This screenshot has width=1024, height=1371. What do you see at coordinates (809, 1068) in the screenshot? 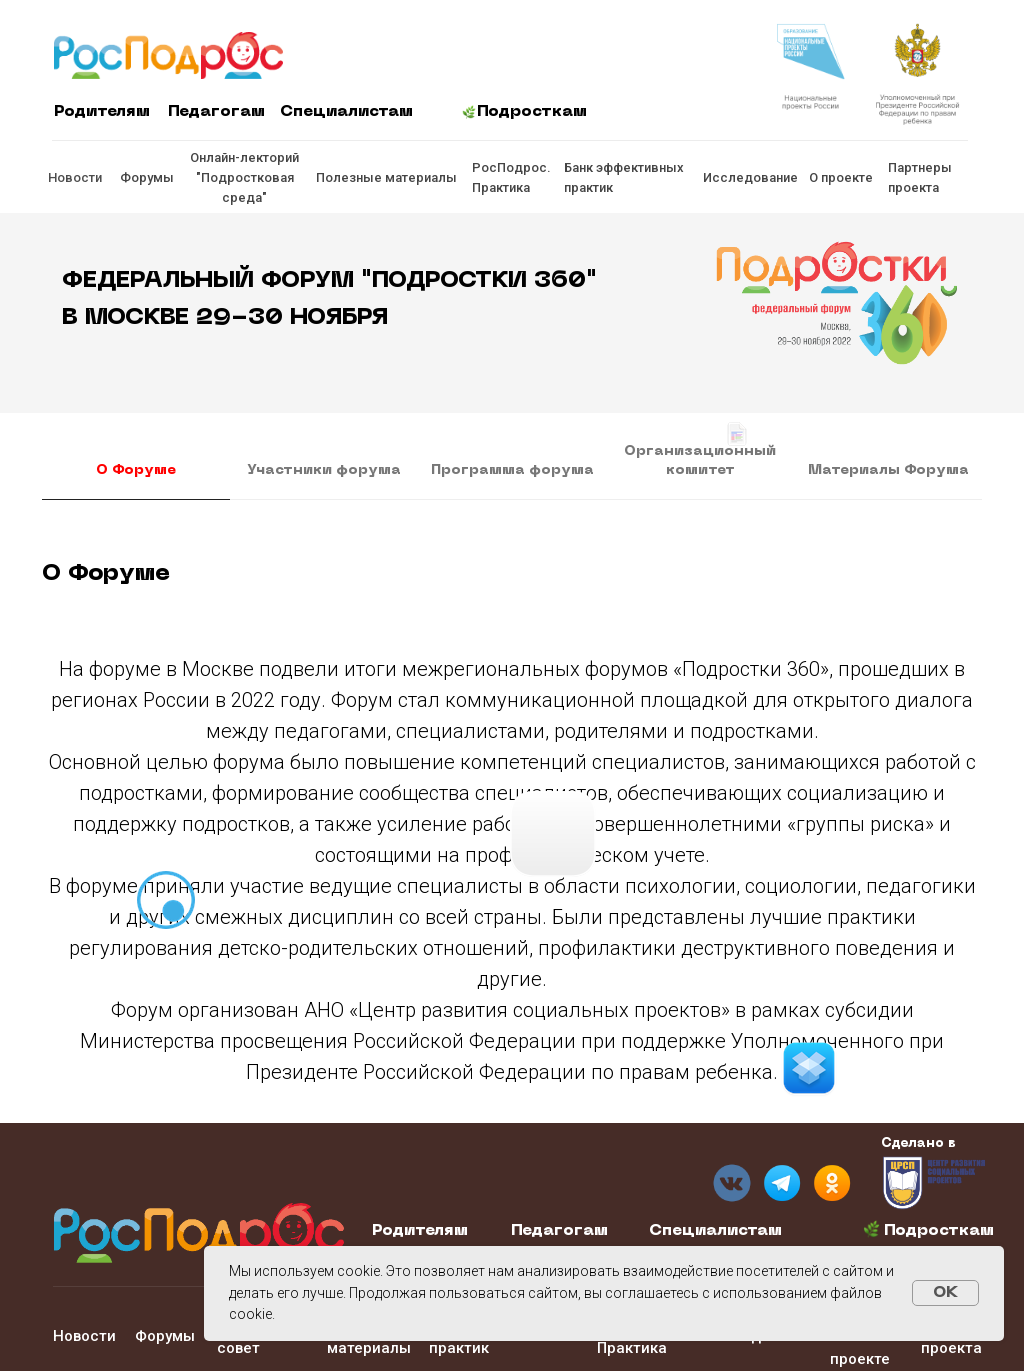
I see `open dropbox app` at bounding box center [809, 1068].